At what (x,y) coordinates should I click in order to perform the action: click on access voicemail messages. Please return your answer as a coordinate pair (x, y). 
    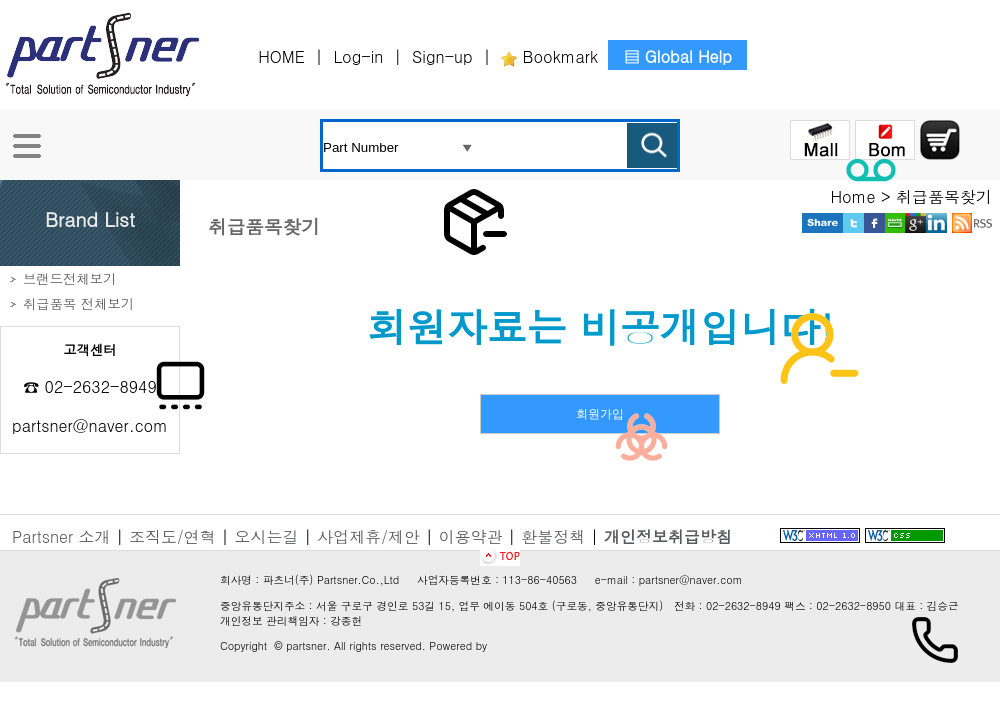
    Looking at the image, I should click on (871, 170).